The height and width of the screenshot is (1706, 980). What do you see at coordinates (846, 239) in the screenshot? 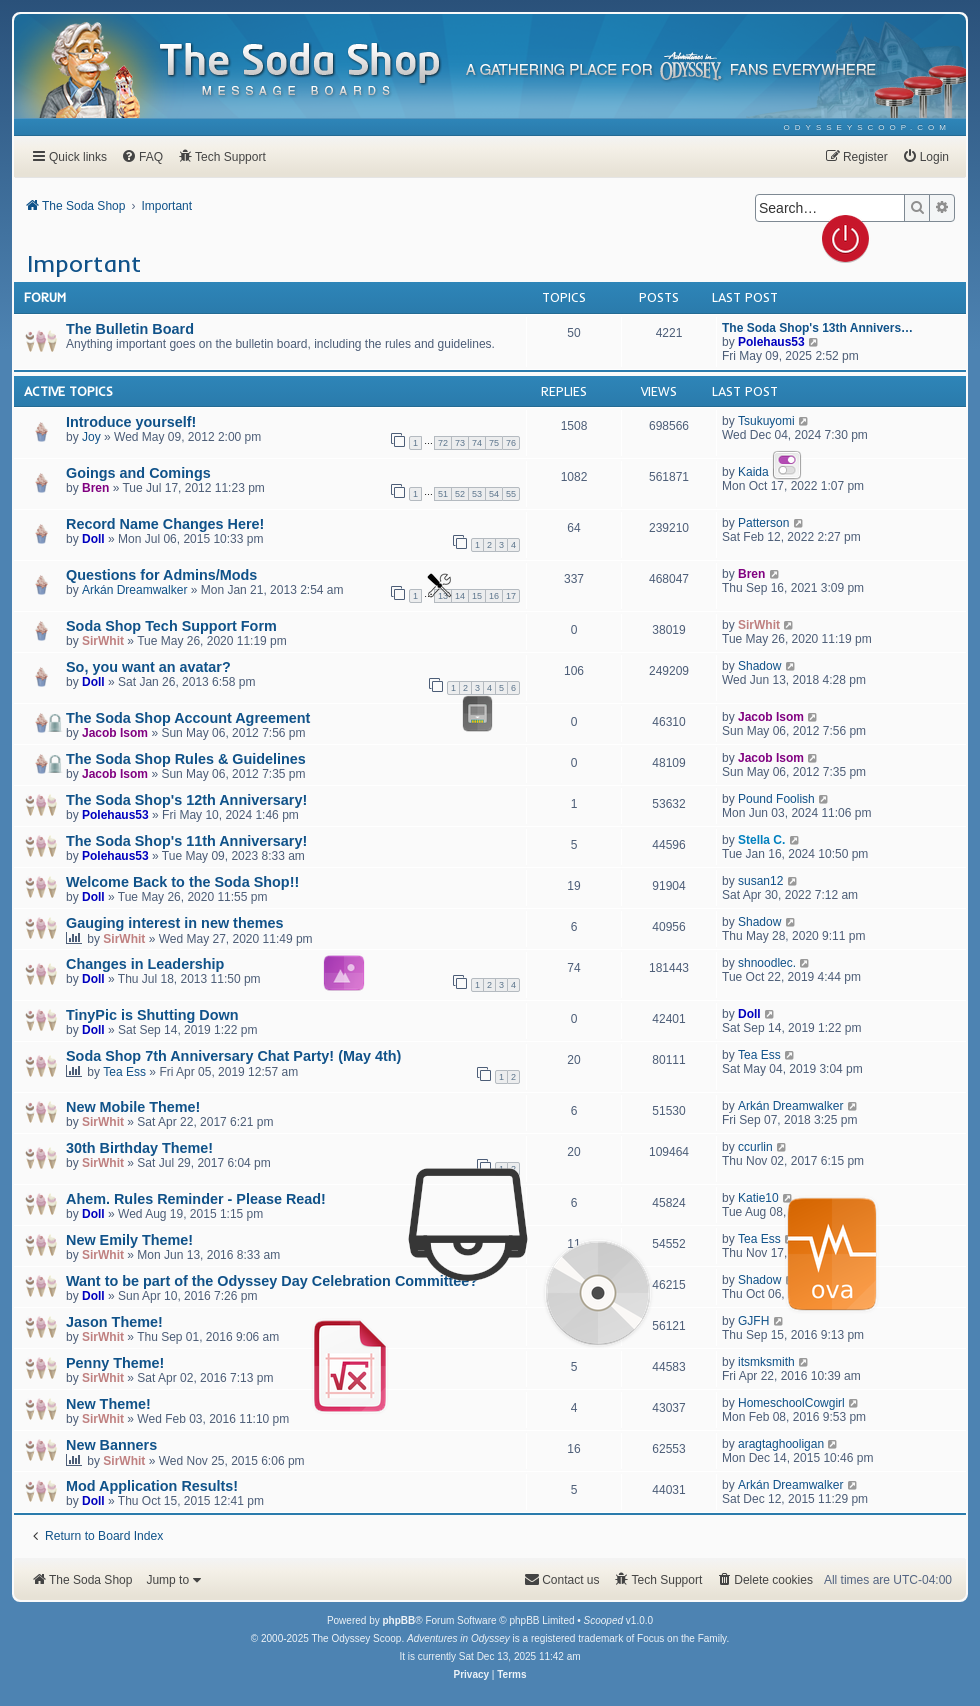
I see `shut down or power off the system` at bounding box center [846, 239].